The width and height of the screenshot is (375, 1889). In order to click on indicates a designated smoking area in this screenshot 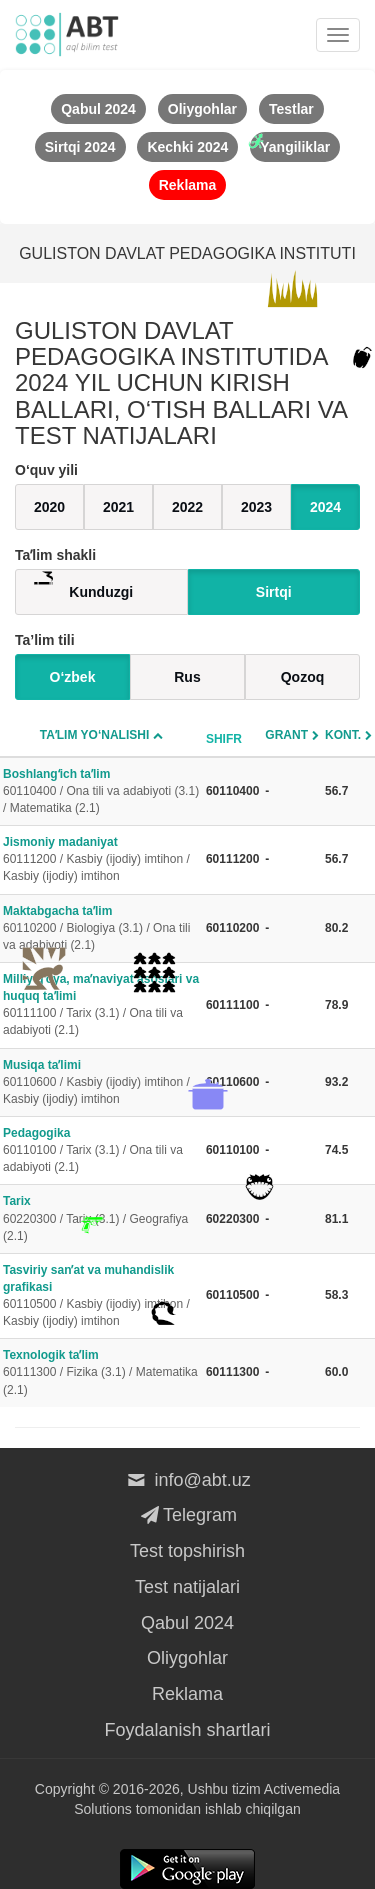, I will do `click(43, 580)`.